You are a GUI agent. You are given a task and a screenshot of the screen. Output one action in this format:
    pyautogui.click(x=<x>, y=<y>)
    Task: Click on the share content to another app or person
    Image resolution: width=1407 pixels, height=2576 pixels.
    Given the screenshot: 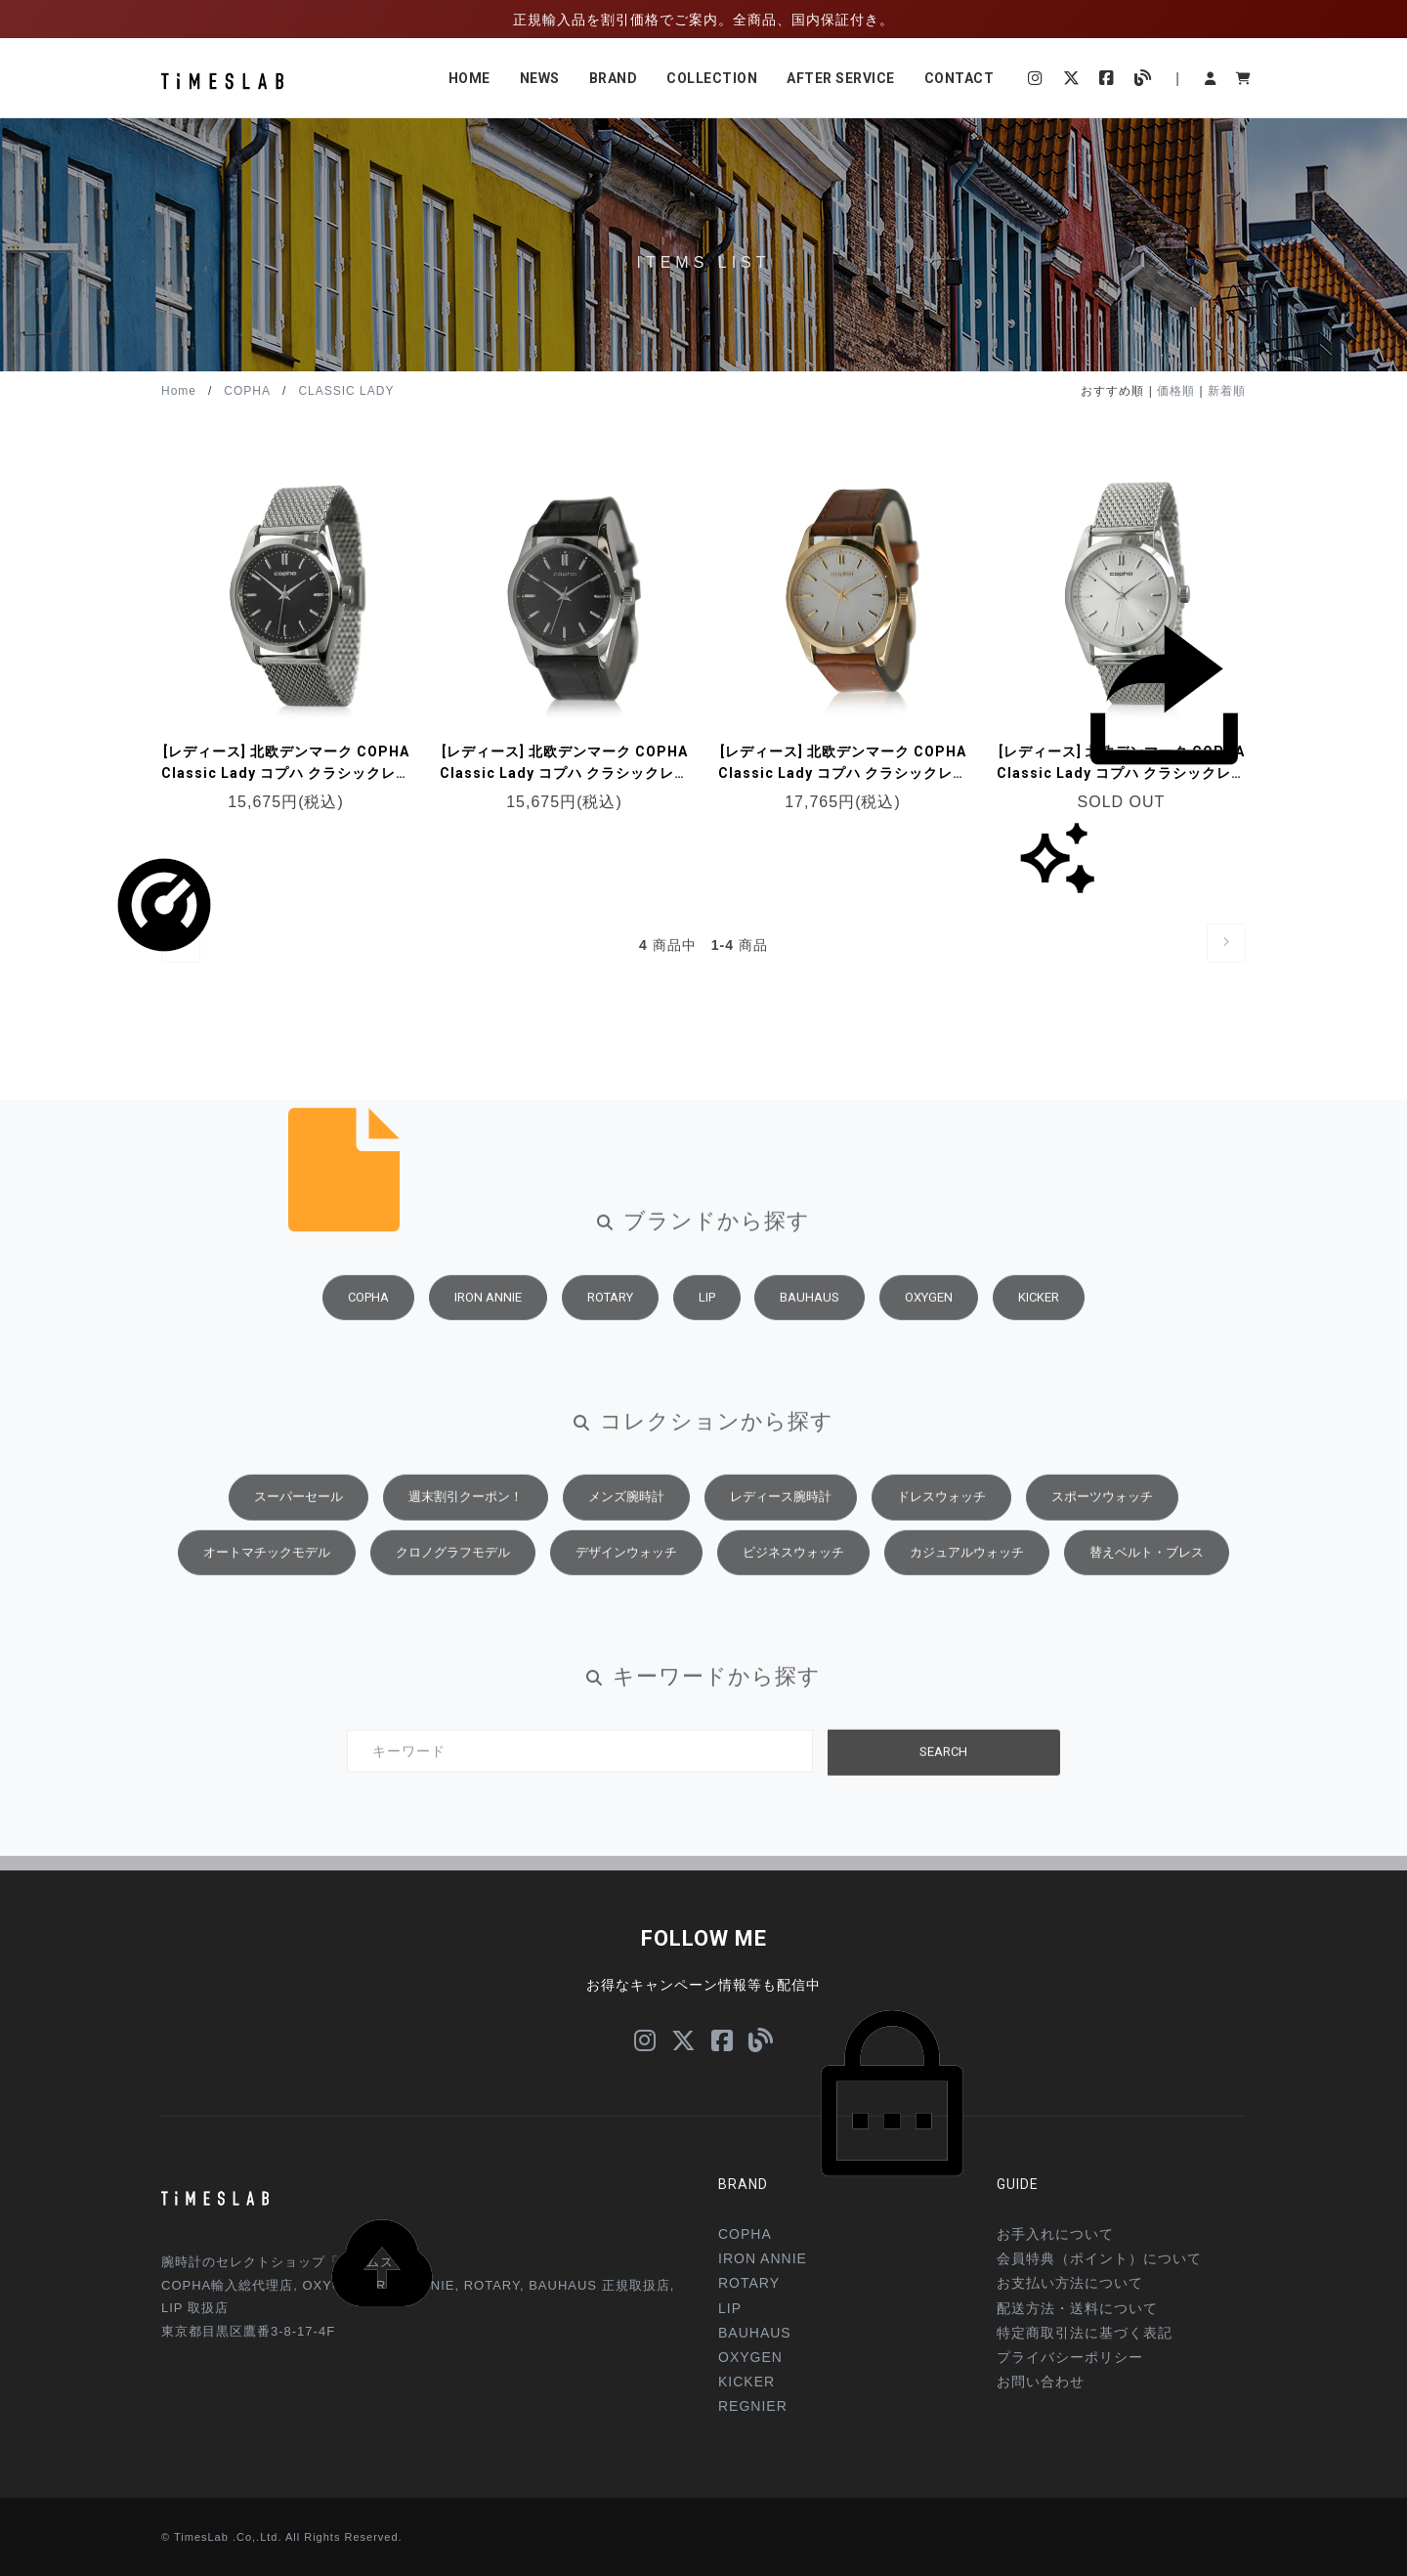 What is the action you would take?
    pyautogui.click(x=1164, y=698)
    